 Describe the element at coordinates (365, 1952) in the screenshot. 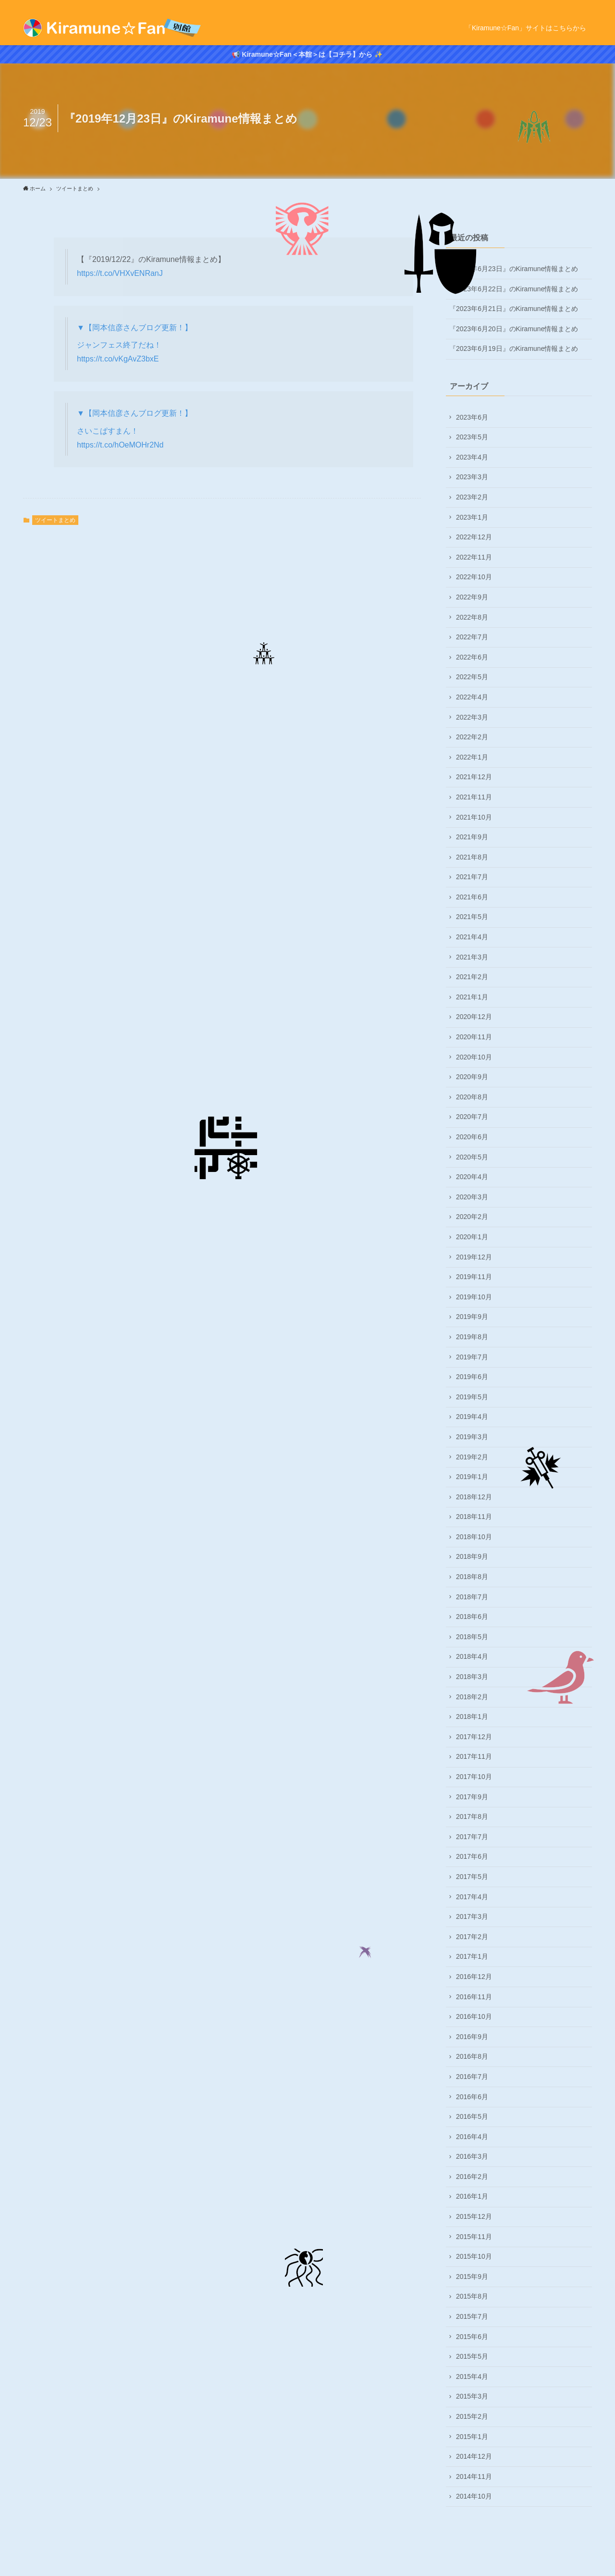

I see `dismiss or close a dialog` at that location.